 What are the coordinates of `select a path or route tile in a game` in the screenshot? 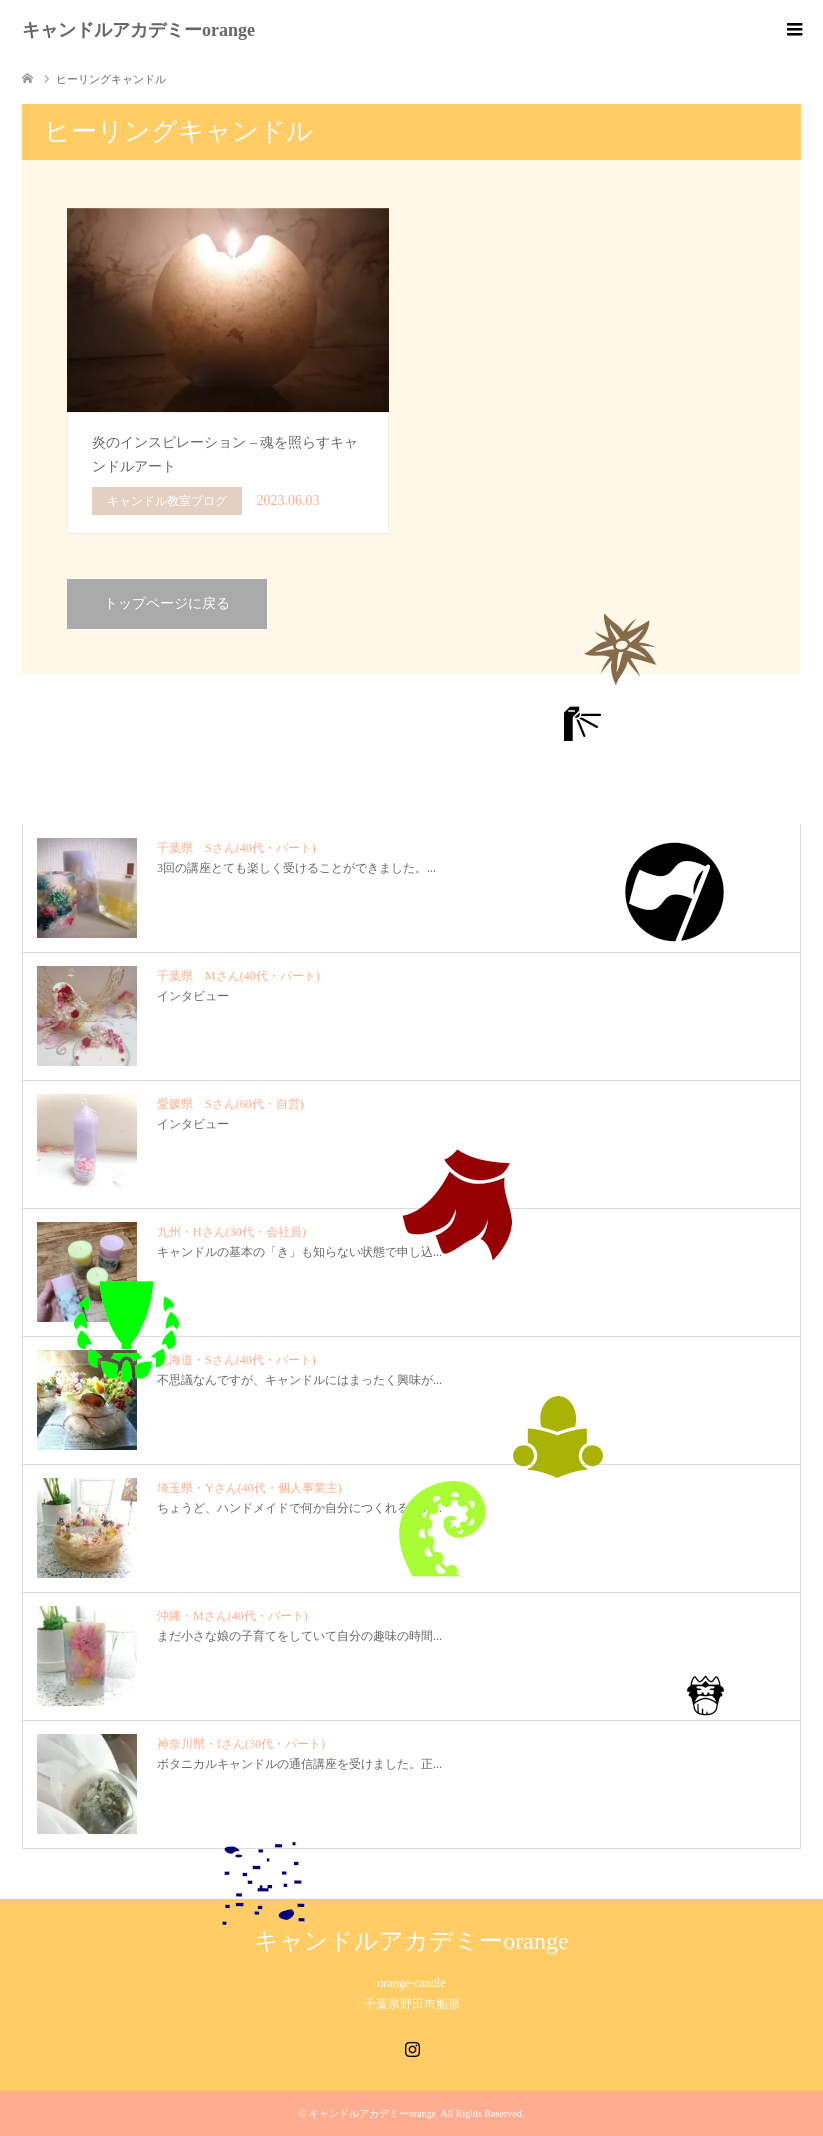 It's located at (263, 1883).